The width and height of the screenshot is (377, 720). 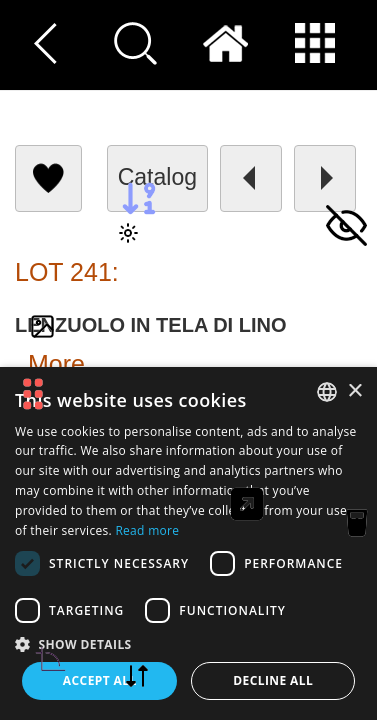 I want to click on track your water intake, so click(x=357, y=523).